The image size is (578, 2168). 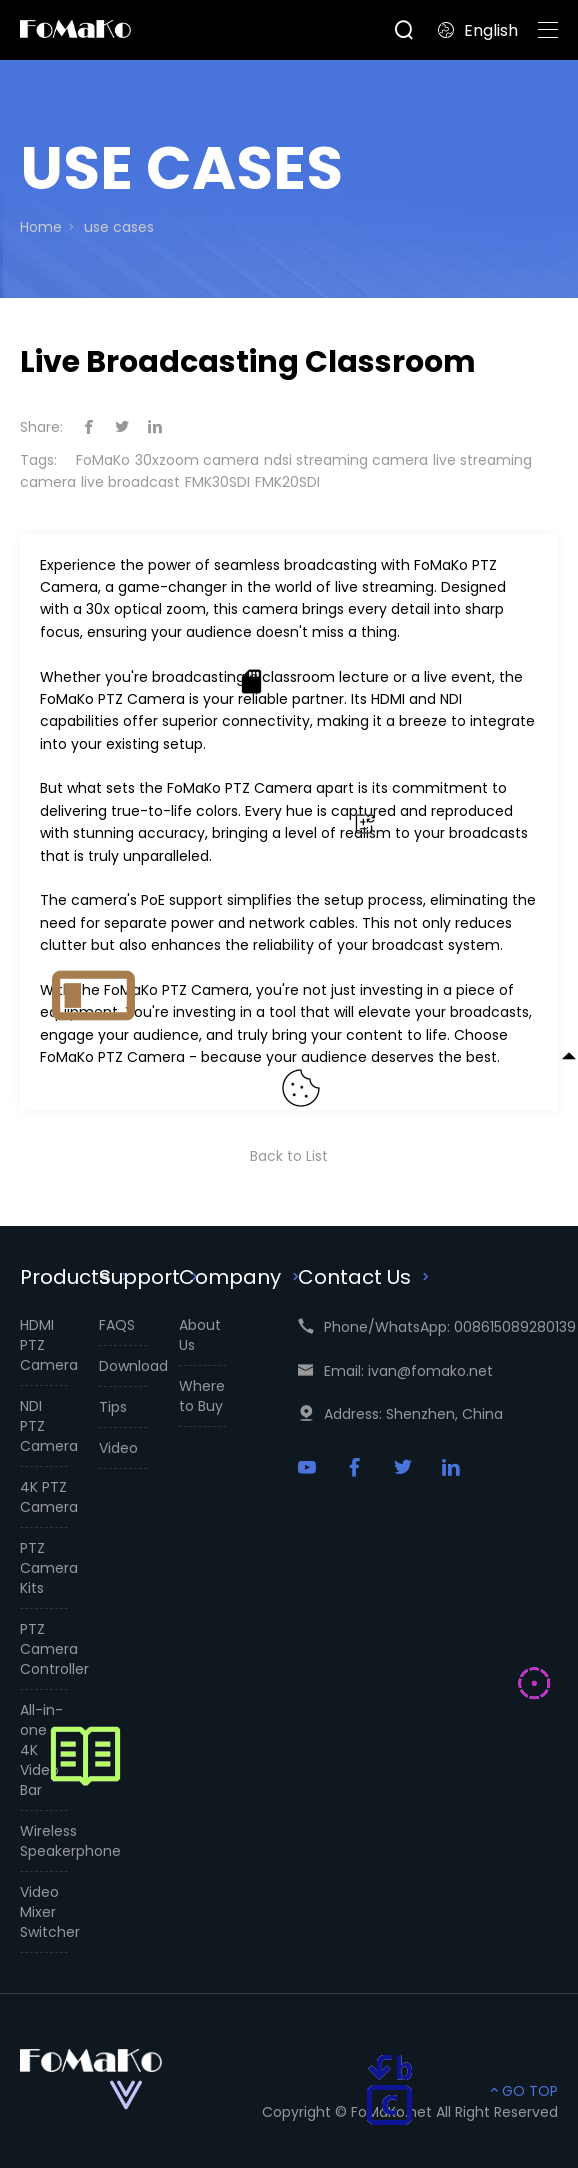 What do you see at coordinates (126, 2095) in the screenshot?
I see `Vue.js framework logo` at bounding box center [126, 2095].